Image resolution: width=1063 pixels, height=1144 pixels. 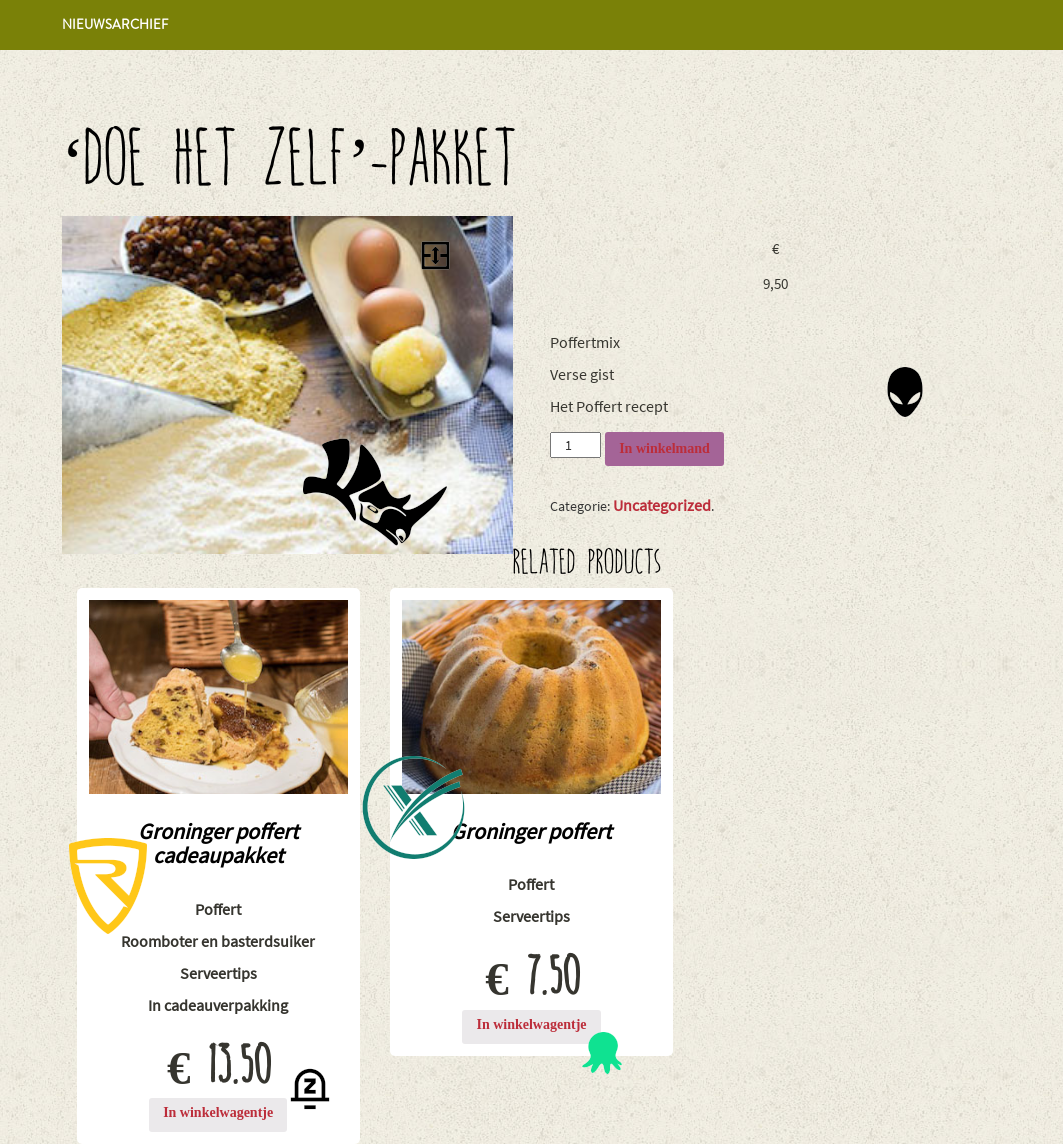 What do you see at coordinates (310, 1088) in the screenshot?
I see `snooze notifications temporarily` at bounding box center [310, 1088].